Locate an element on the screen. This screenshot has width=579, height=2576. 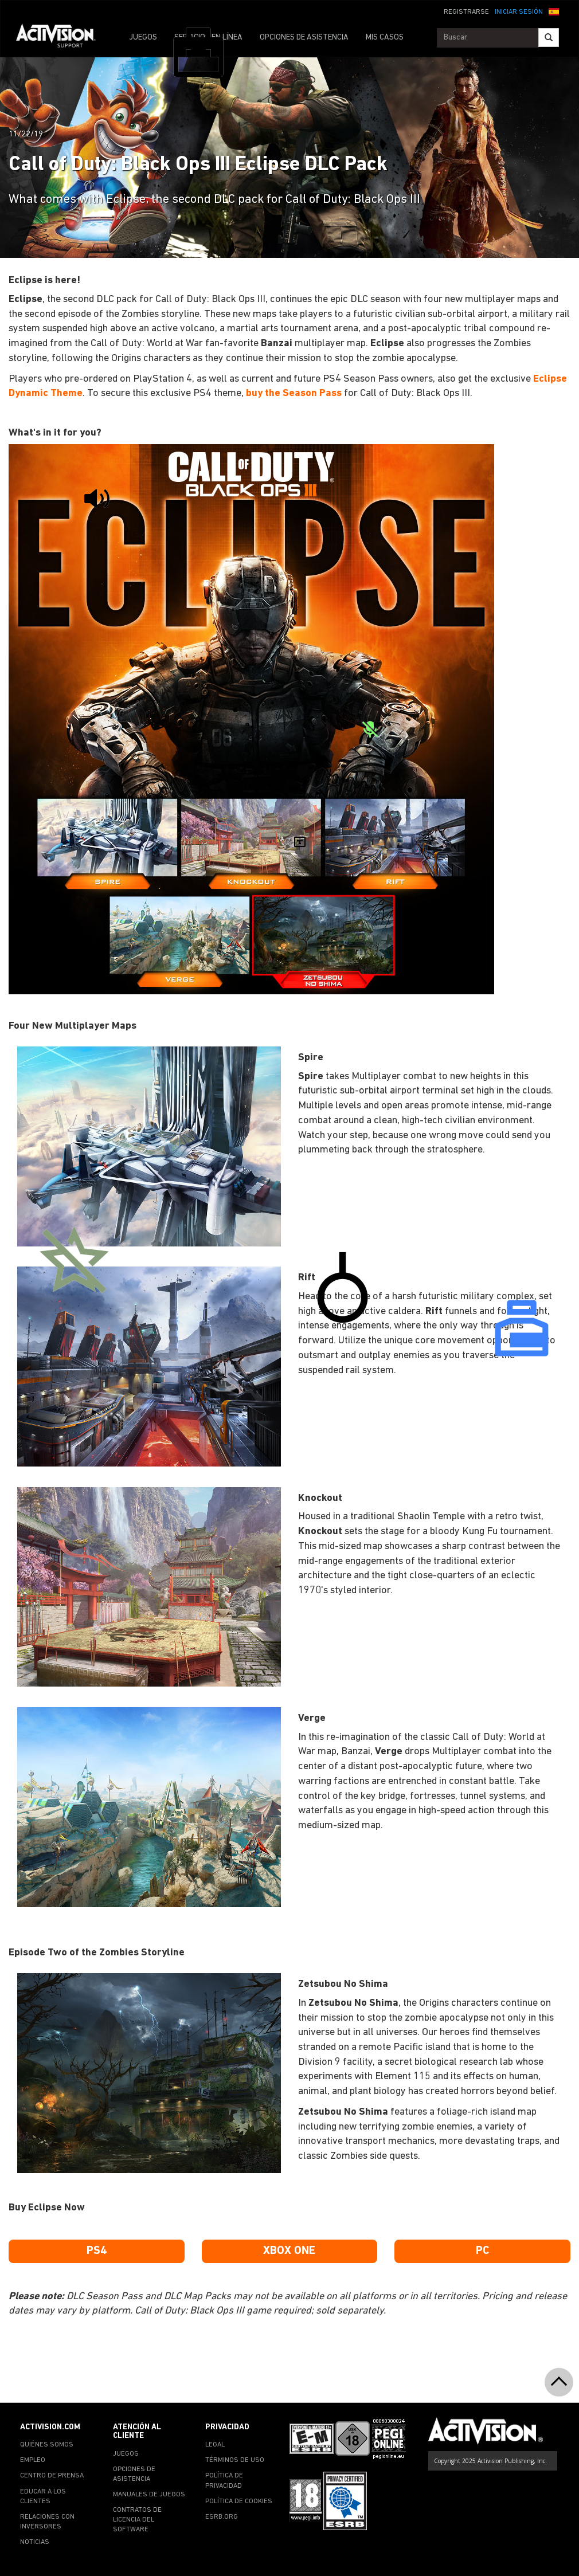
insert a text snippet or template is located at coordinates (300, 842).